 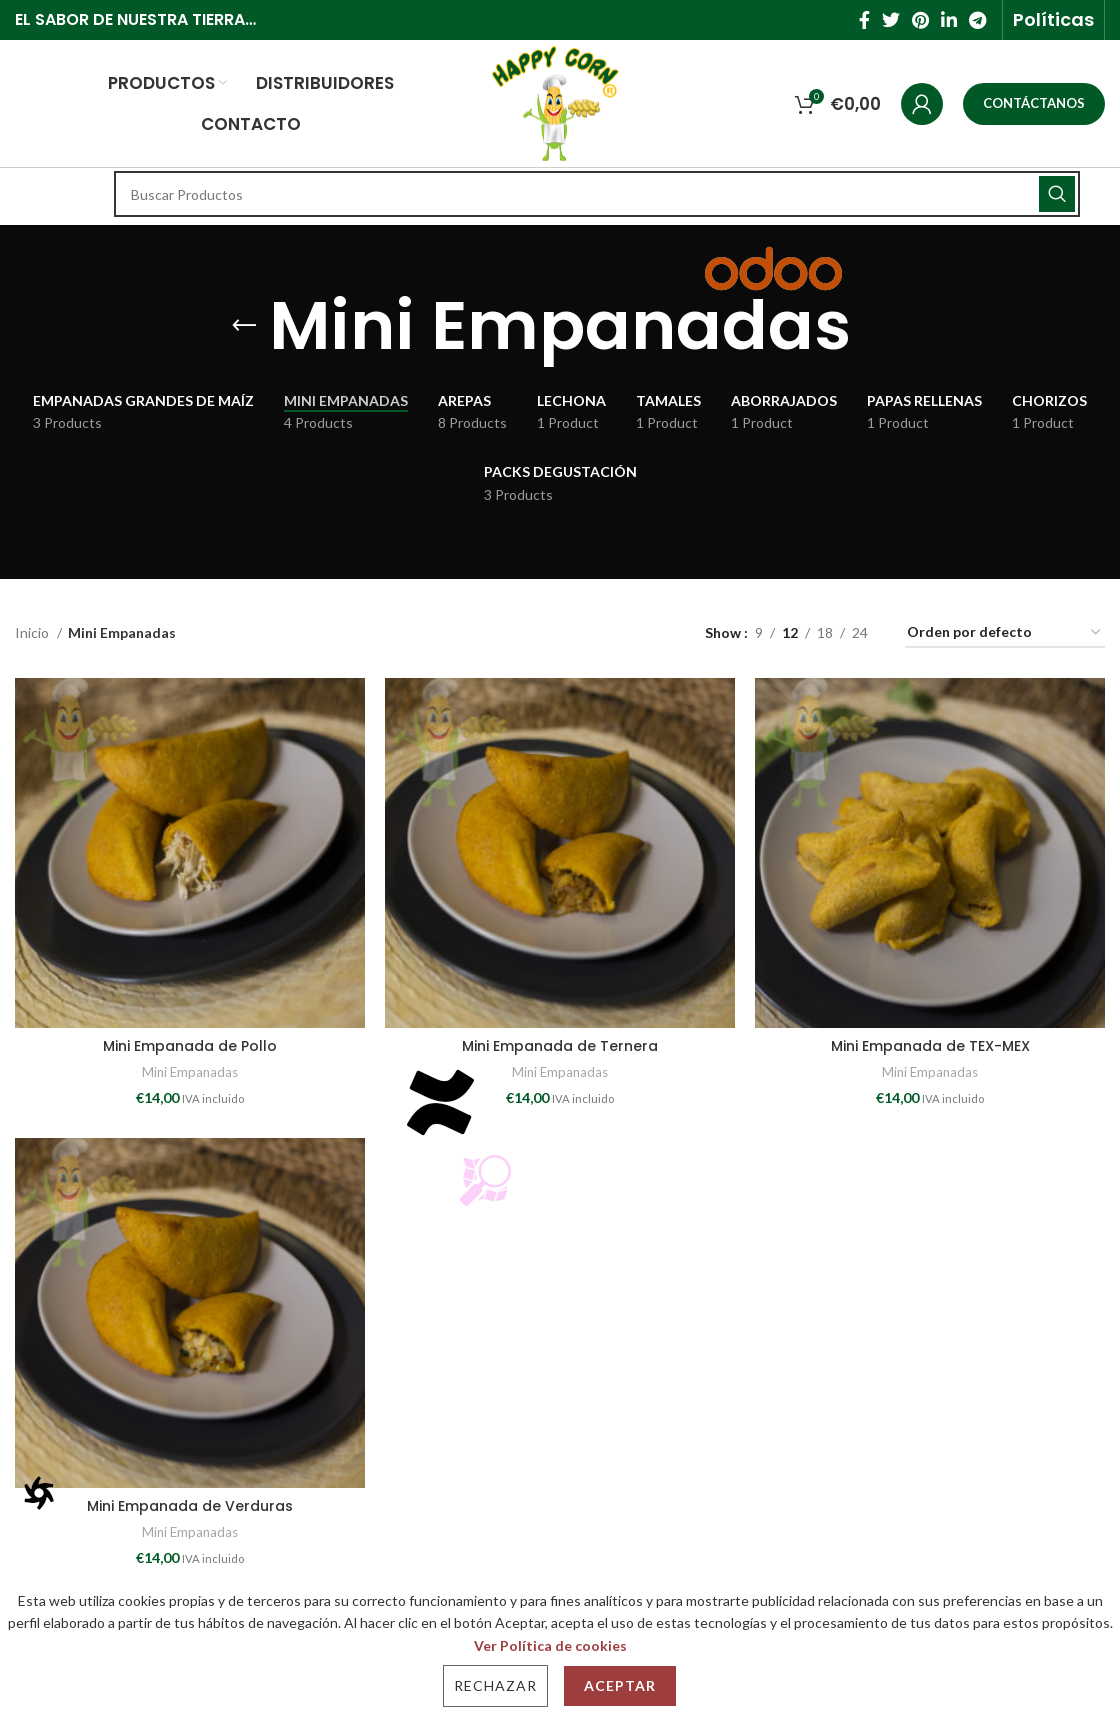 I want to click on launch octane render application, so click(x=39, y=1493).